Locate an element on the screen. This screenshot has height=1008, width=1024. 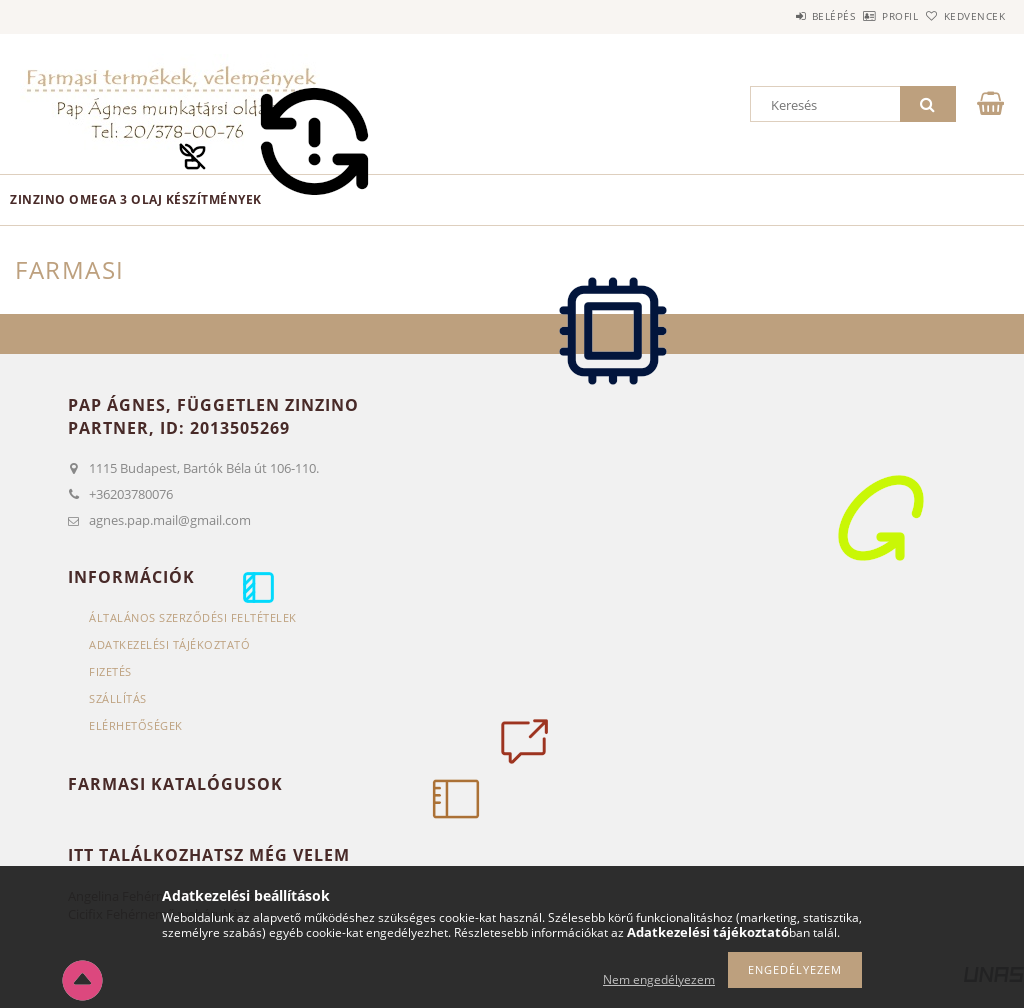
refresh required with warning or alert is located at coordinates (314, 141).